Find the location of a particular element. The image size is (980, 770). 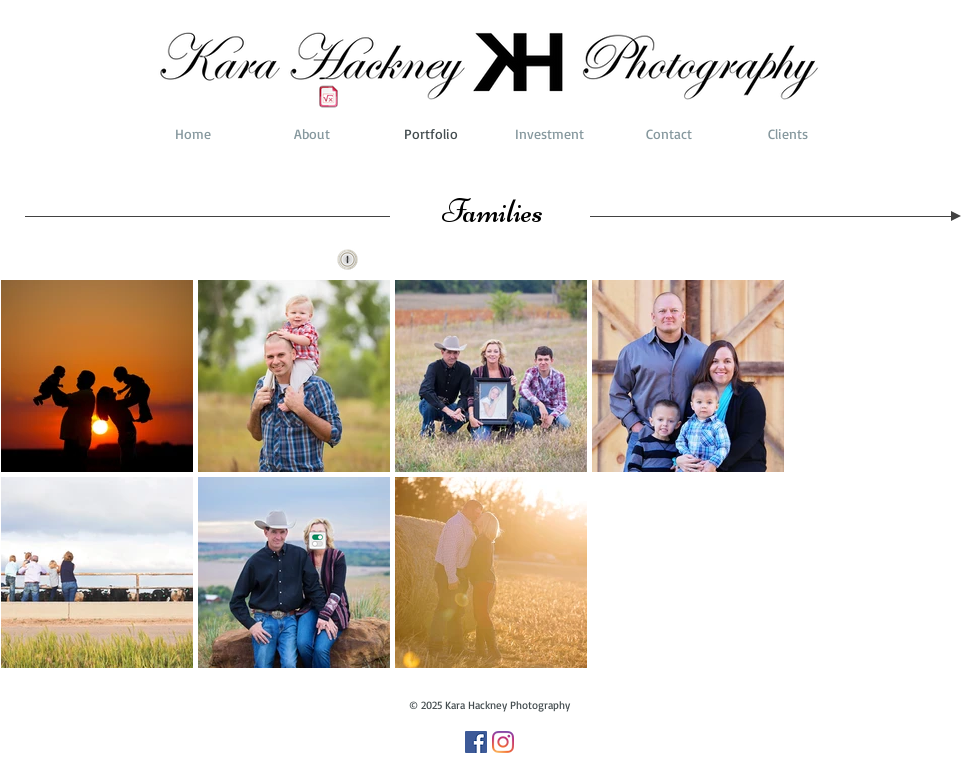

open system tweaks or settings customization is located at coordinates (317, 540).